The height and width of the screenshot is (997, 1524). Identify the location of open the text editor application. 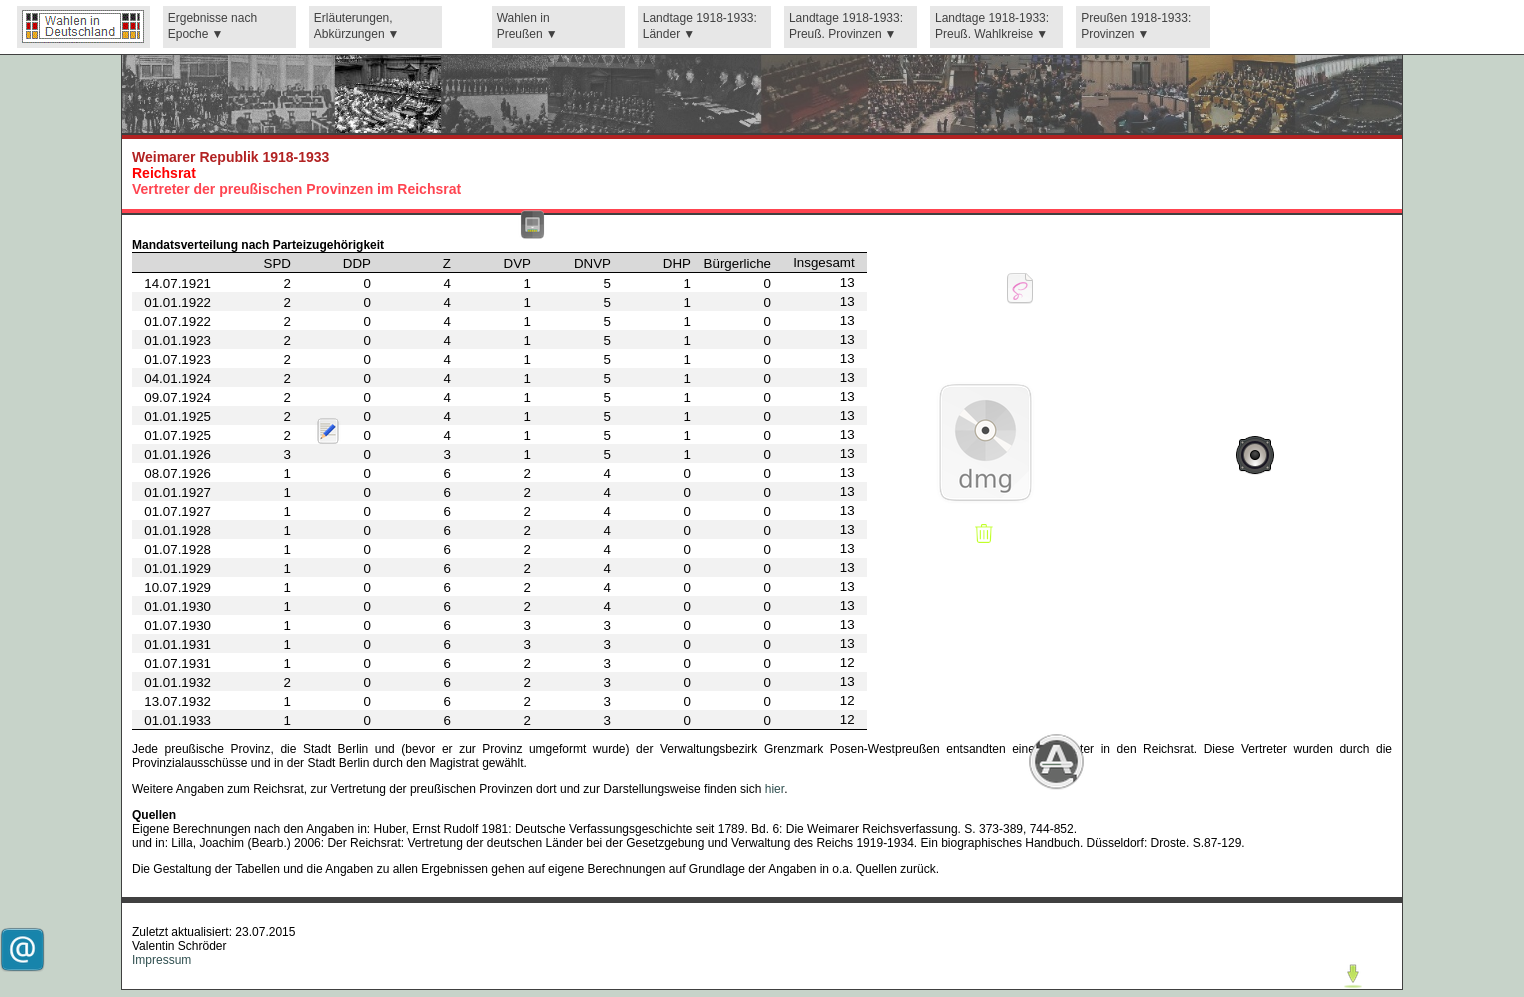
(328, 431).